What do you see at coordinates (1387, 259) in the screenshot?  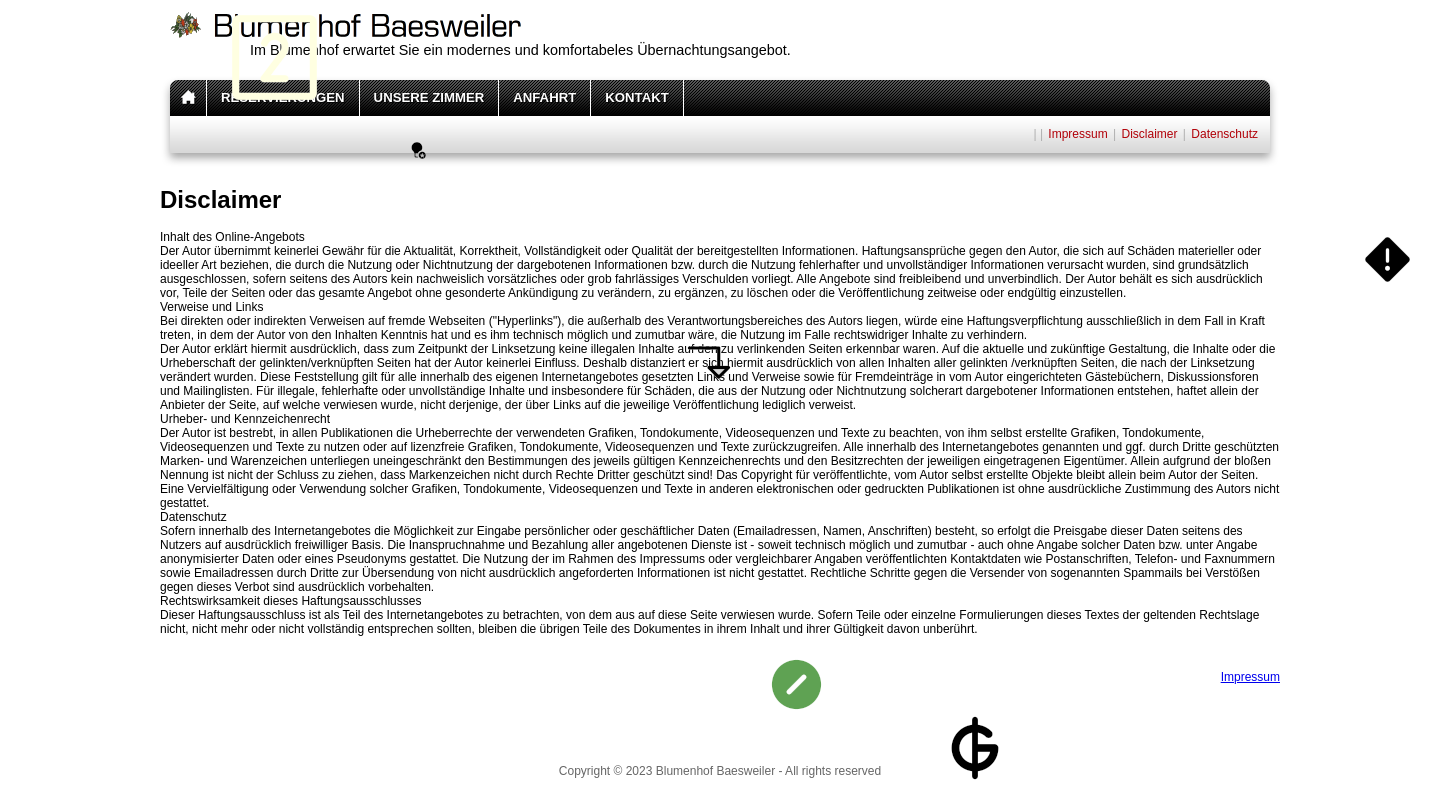 I see `indicates a warning or alert status` at bounding box center [1387, 259].